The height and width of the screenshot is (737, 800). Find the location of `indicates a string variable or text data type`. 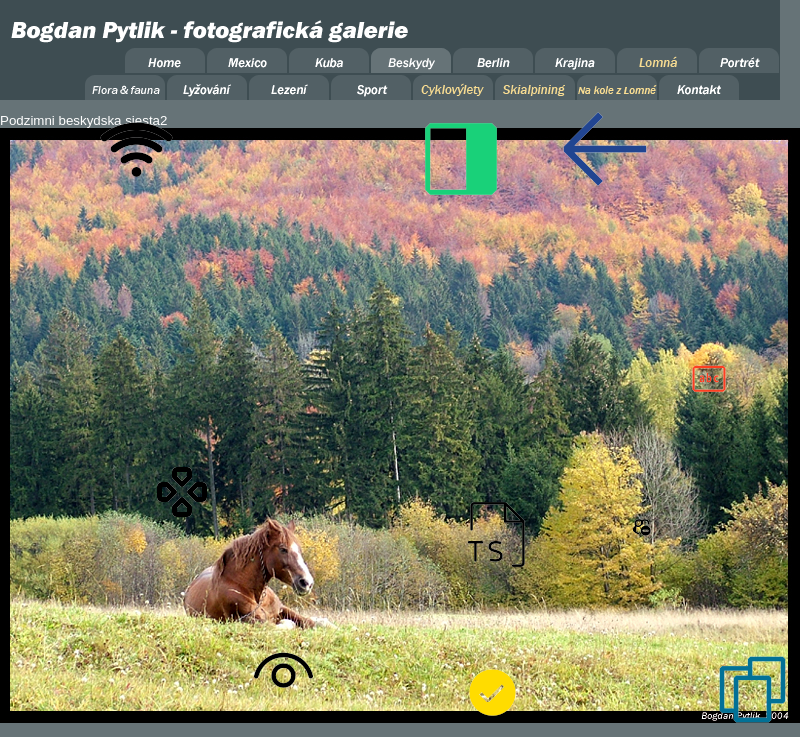

indicates a string variable or text data type is located at coordinates (709, 380).